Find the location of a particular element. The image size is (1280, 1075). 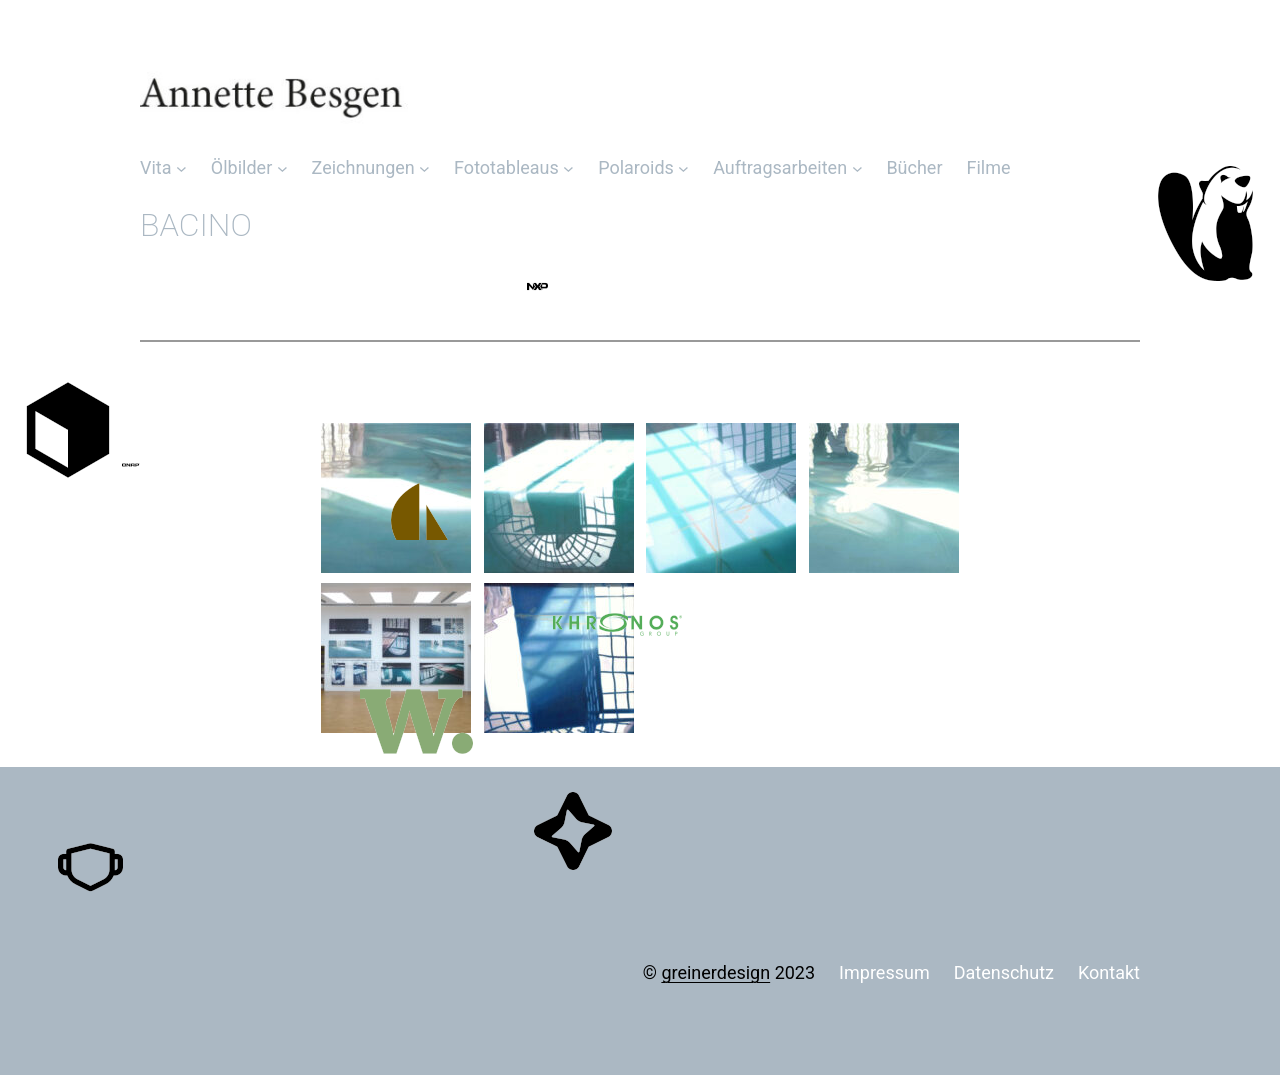

khronos group company logo is located at coordinates (617, 624).